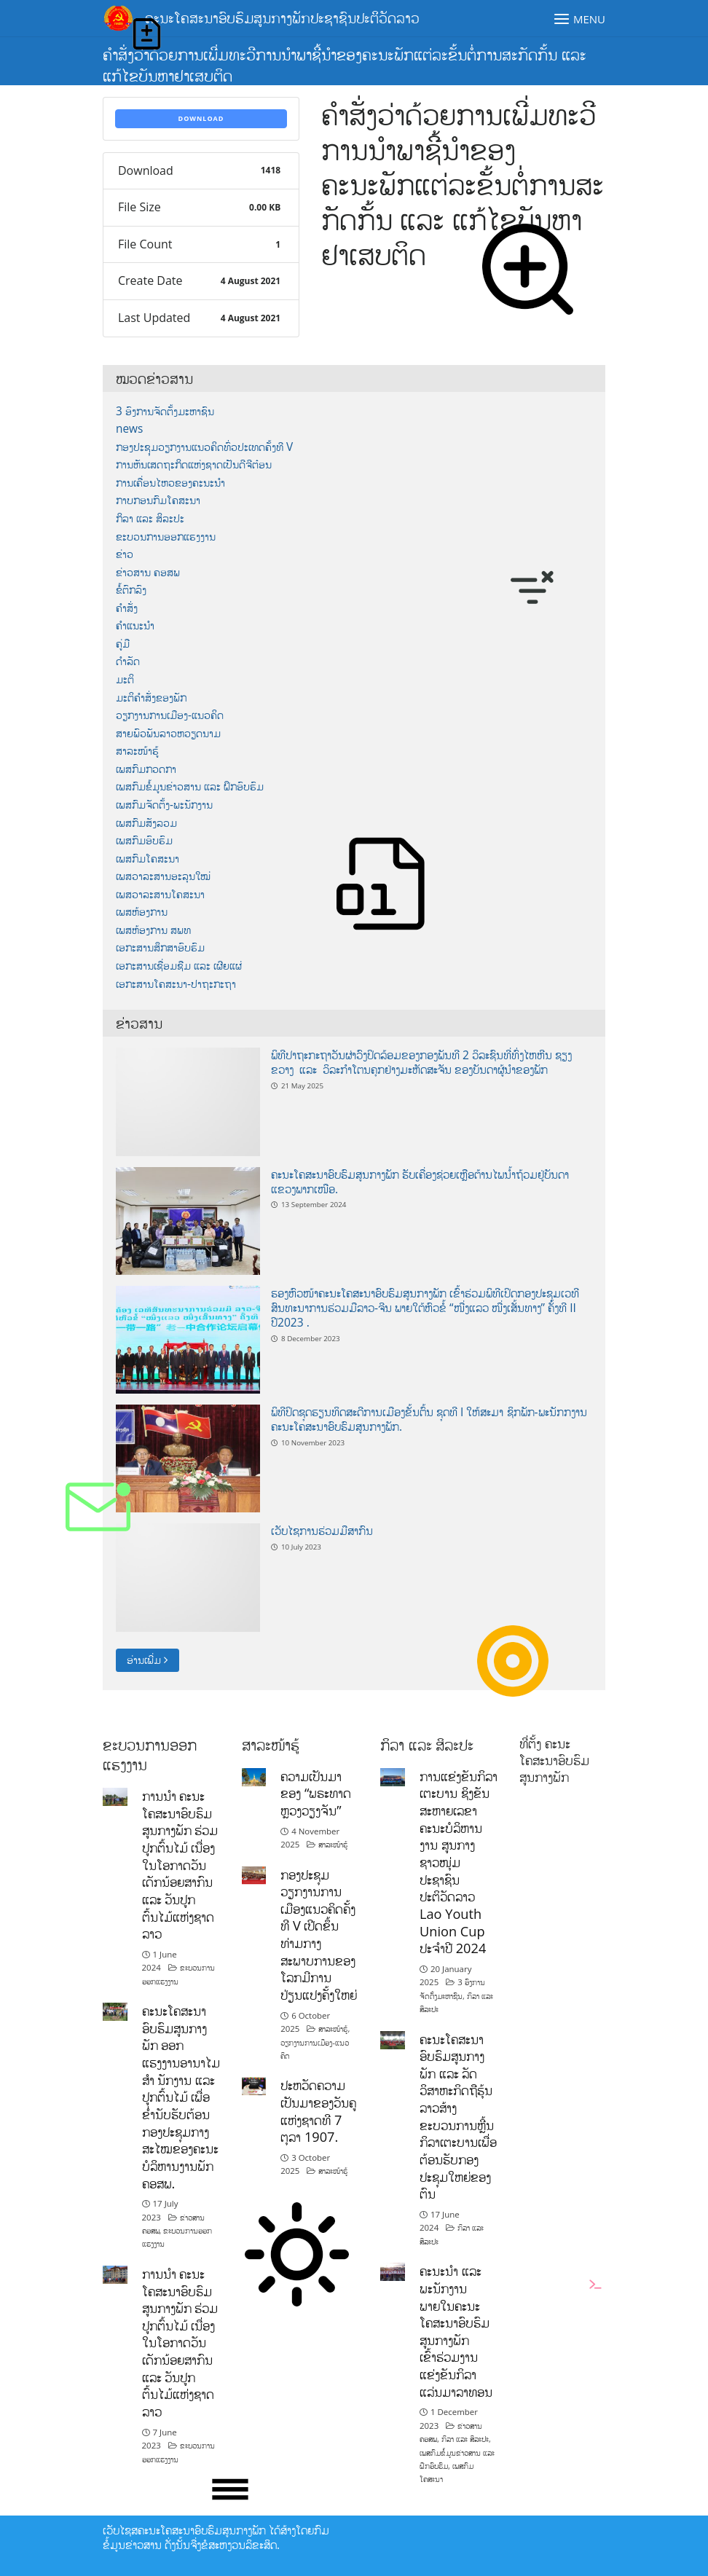 The height and width of the screenshot is (2576, 708). I want to click on open the command line terminal, so click(595, 2284).